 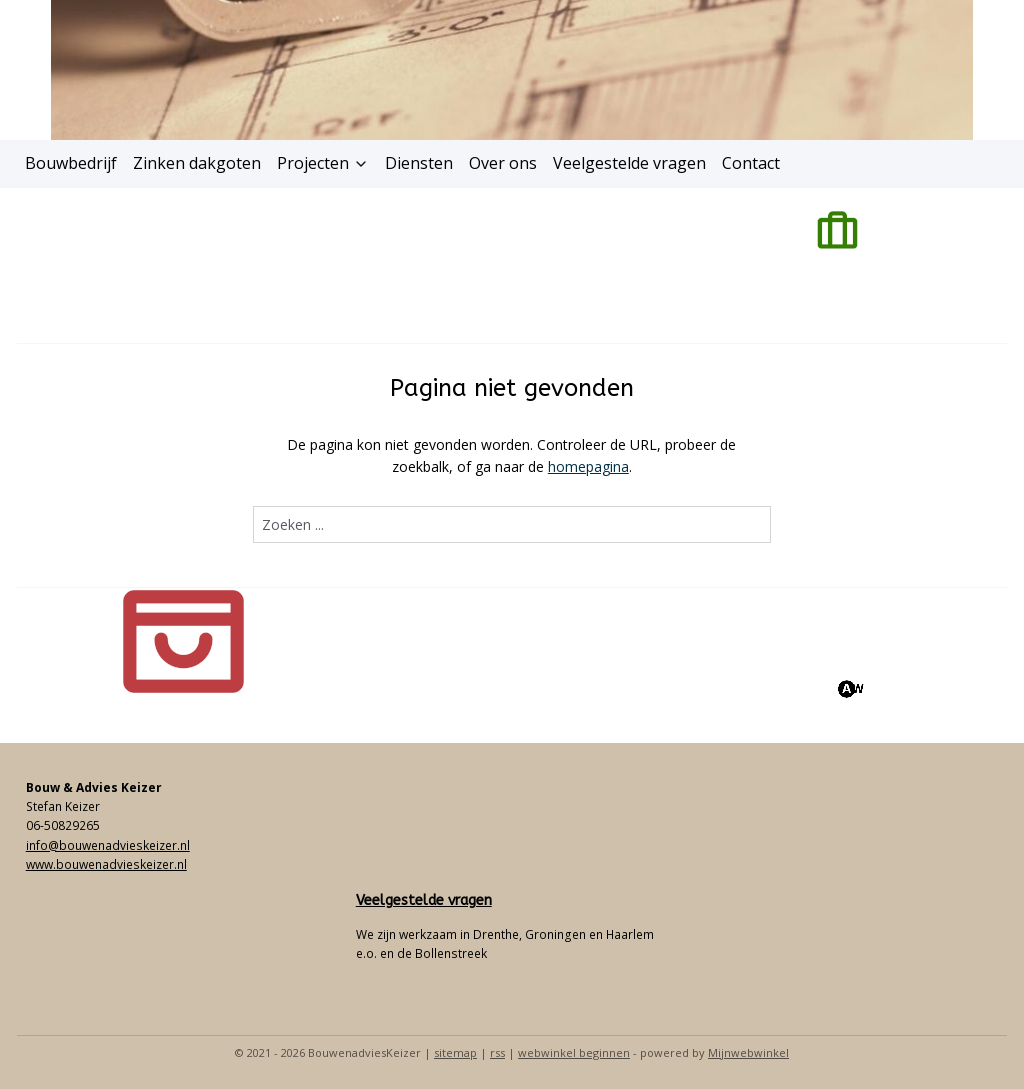 I want to click on view your shopping bag, so click(x=183, y=641).